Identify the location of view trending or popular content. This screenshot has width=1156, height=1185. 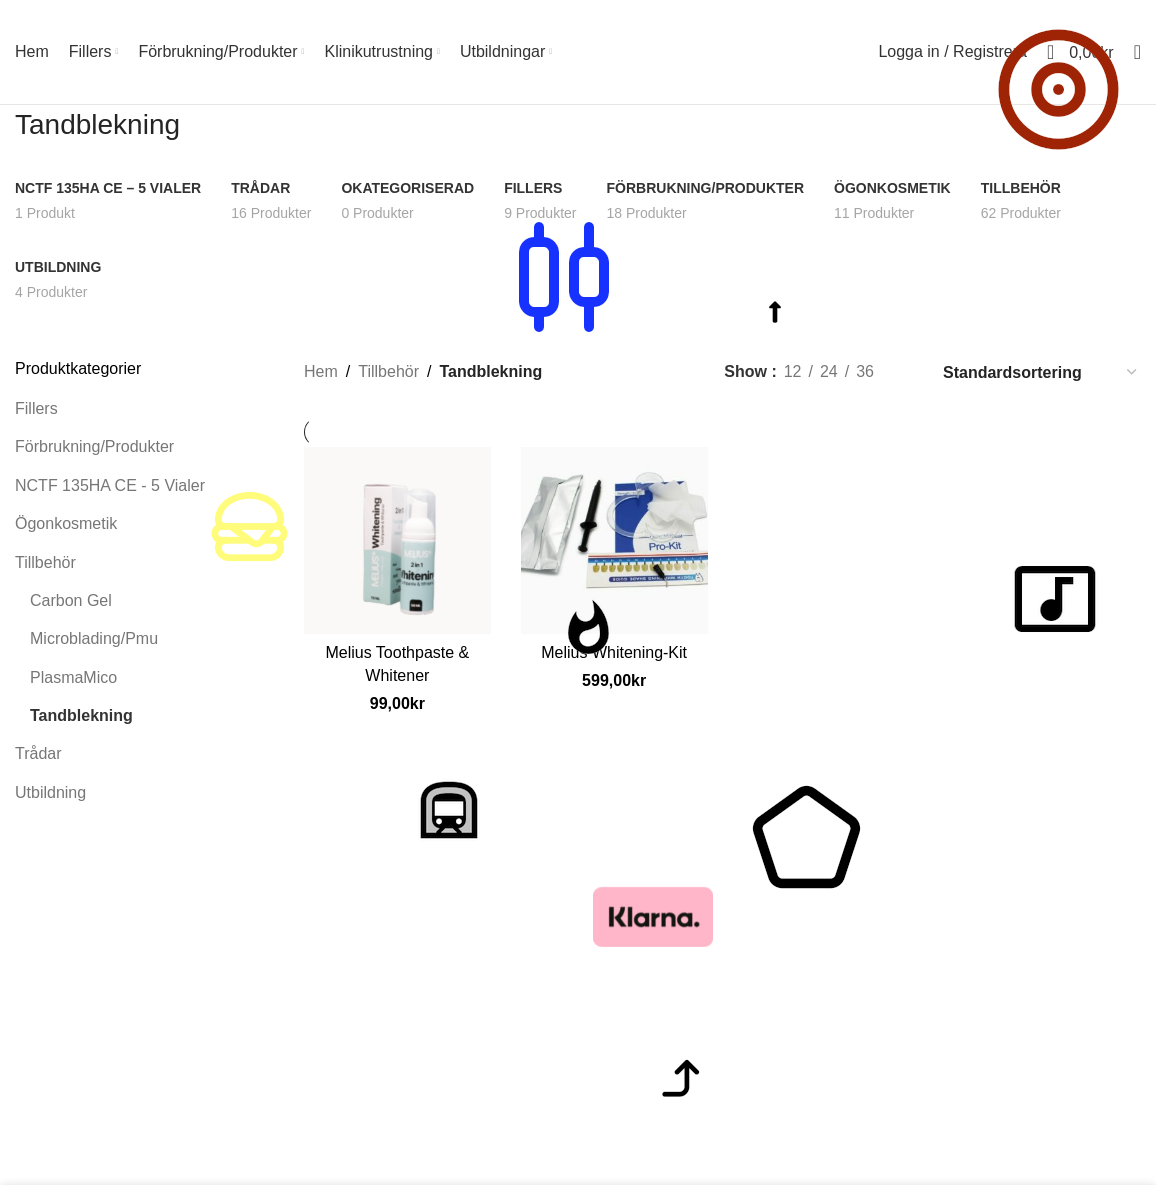
(588, 628).